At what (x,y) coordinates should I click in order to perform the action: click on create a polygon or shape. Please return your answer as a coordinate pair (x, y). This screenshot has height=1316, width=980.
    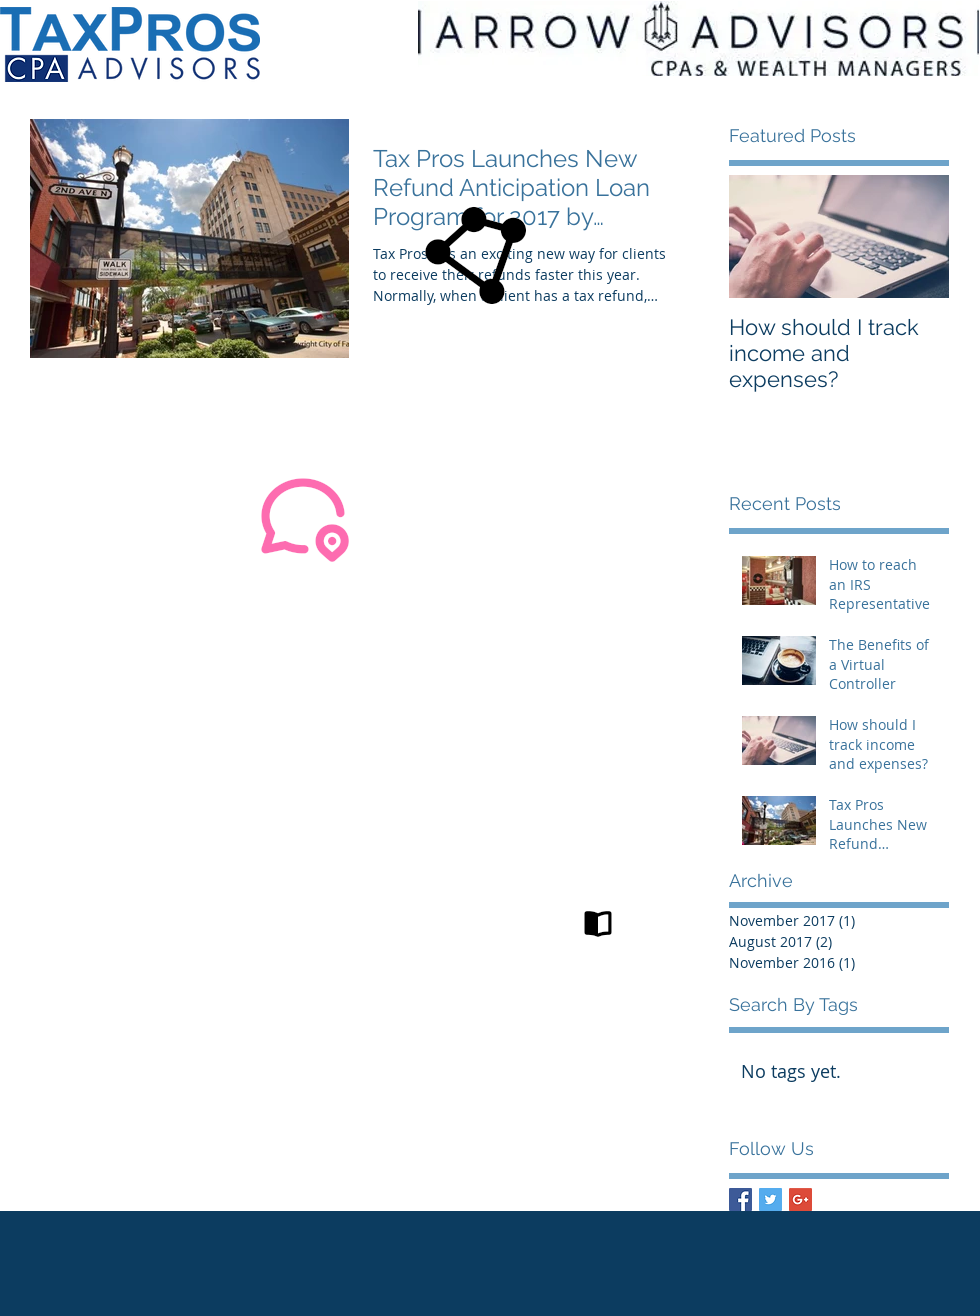
    Looking at the image, I should click on (477, 255).